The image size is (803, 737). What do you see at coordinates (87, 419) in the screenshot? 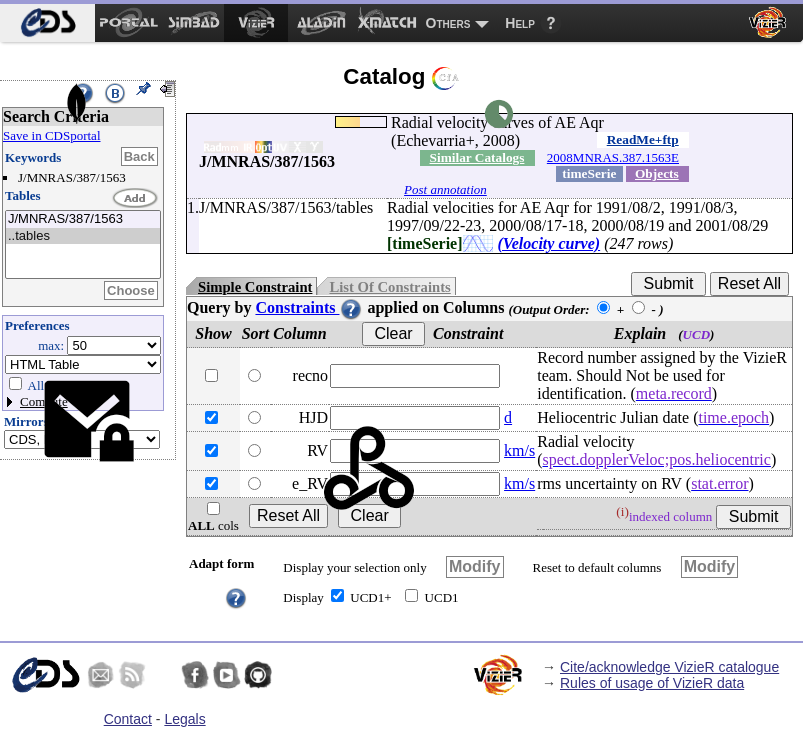
I see `secure or encrypted email` at bounding box center [87, 419].